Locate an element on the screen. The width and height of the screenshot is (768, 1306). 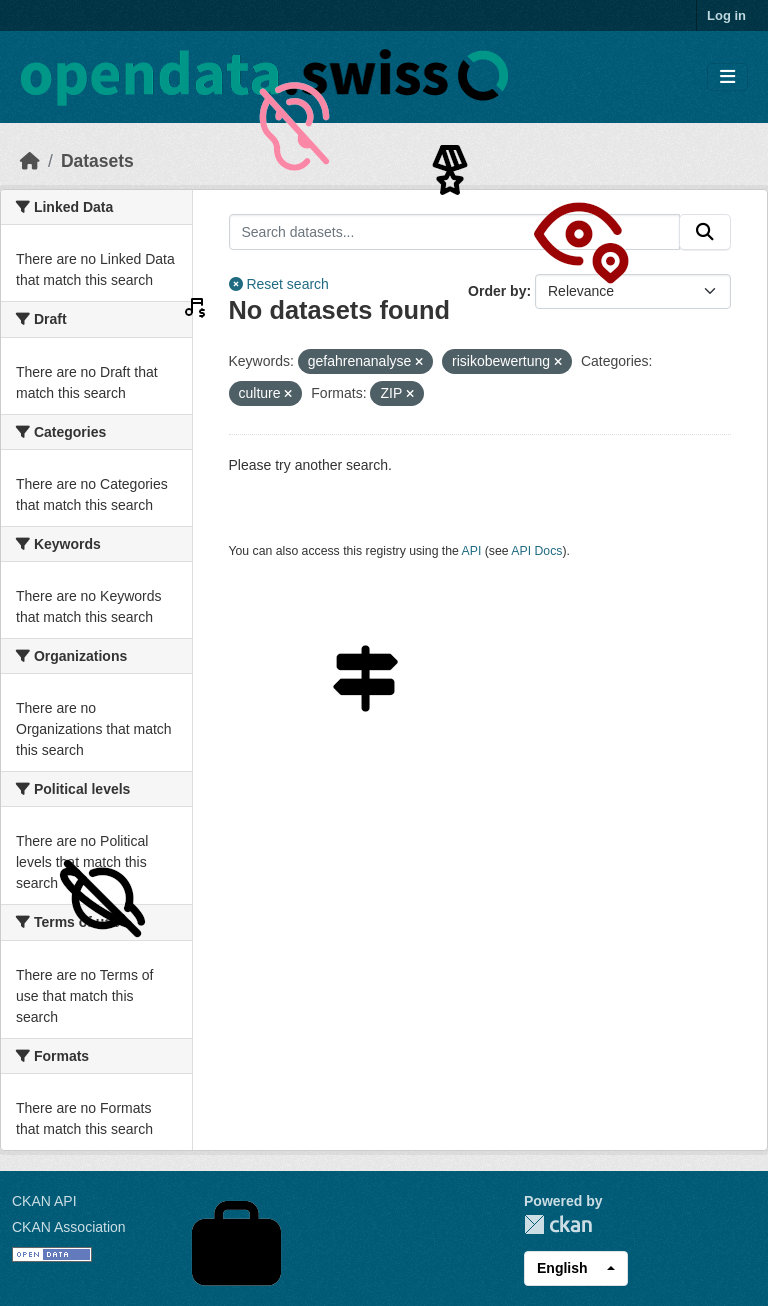
view achievements or awards is located at coordinates (450, 170).